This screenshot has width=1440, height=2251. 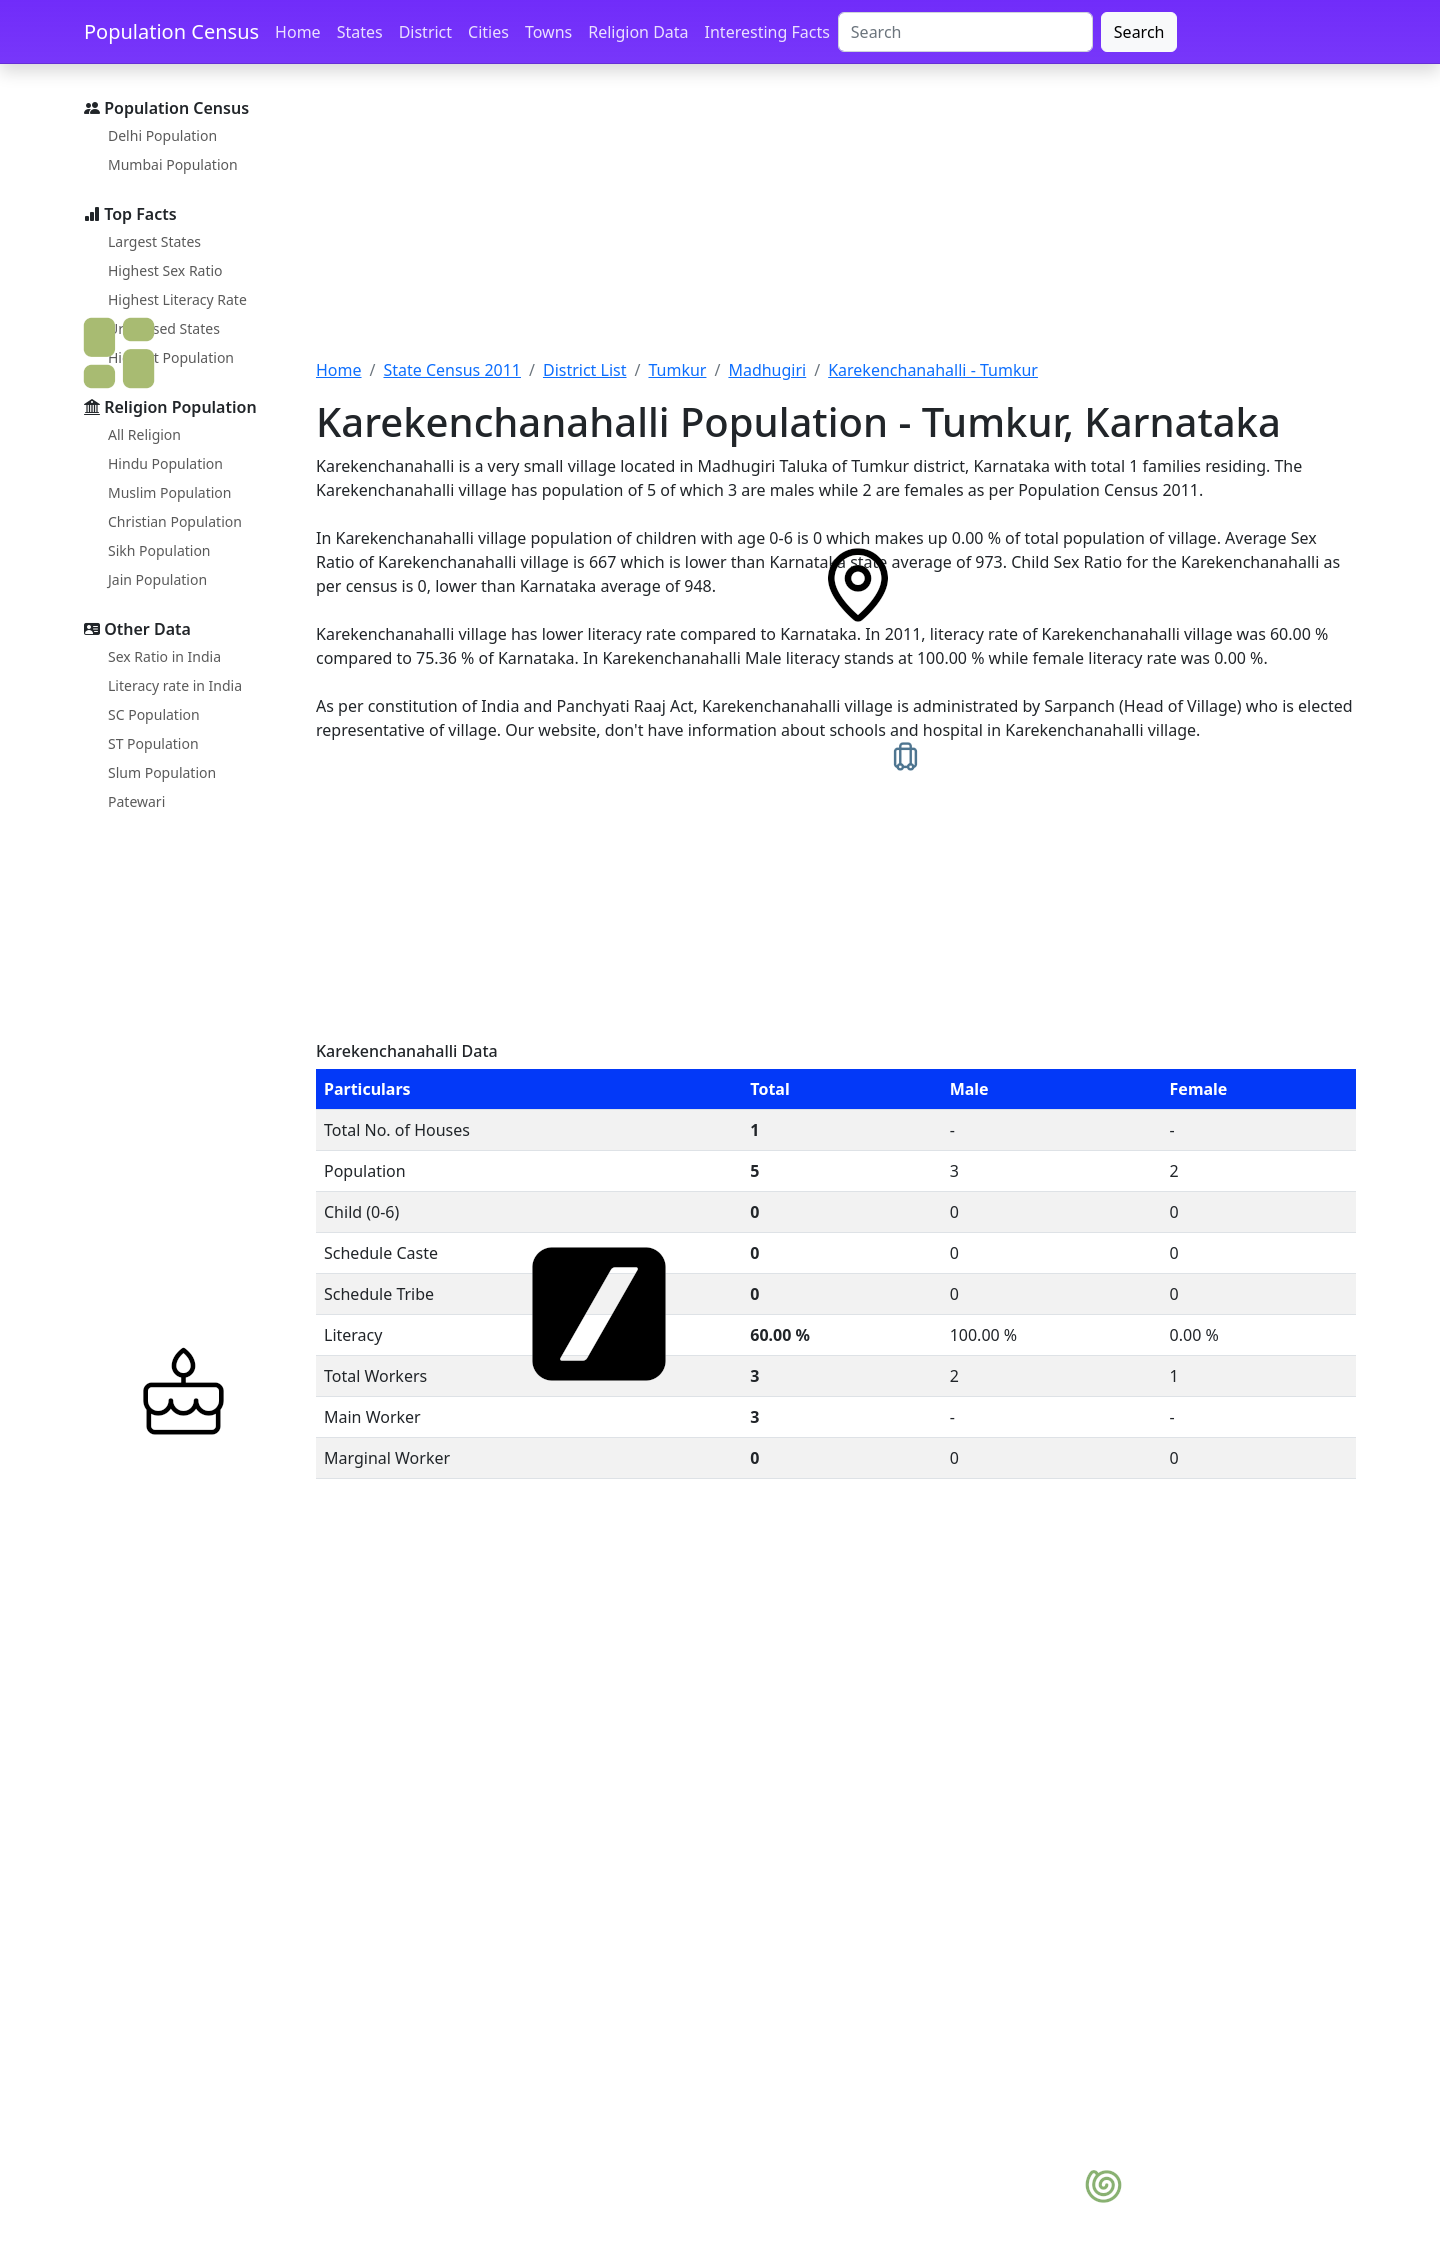 What do you see at coordinates (119, 353) in the screenshot?
I see `open dashboard view` at bounding box center [119, 353].